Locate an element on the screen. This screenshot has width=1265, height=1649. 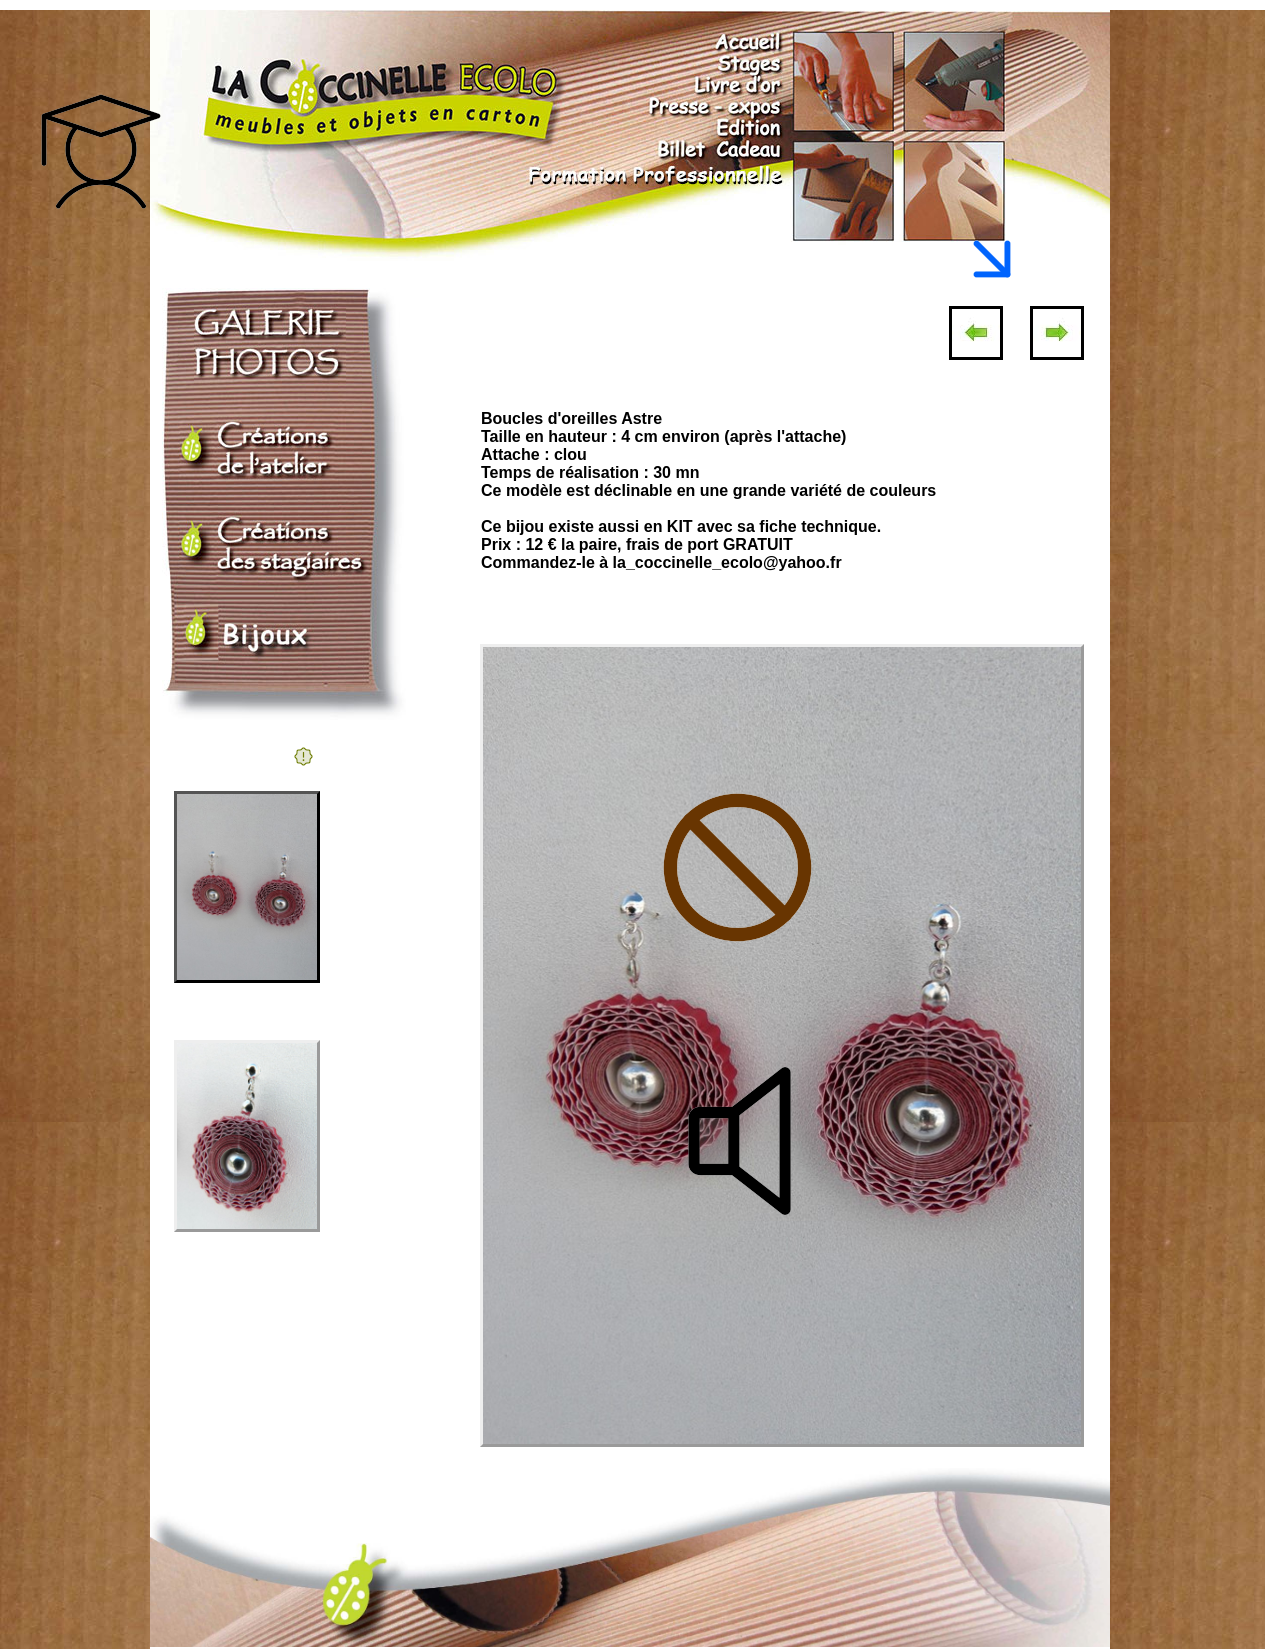
indicates blocked or prohibited content is located at coordinates (737, 867).